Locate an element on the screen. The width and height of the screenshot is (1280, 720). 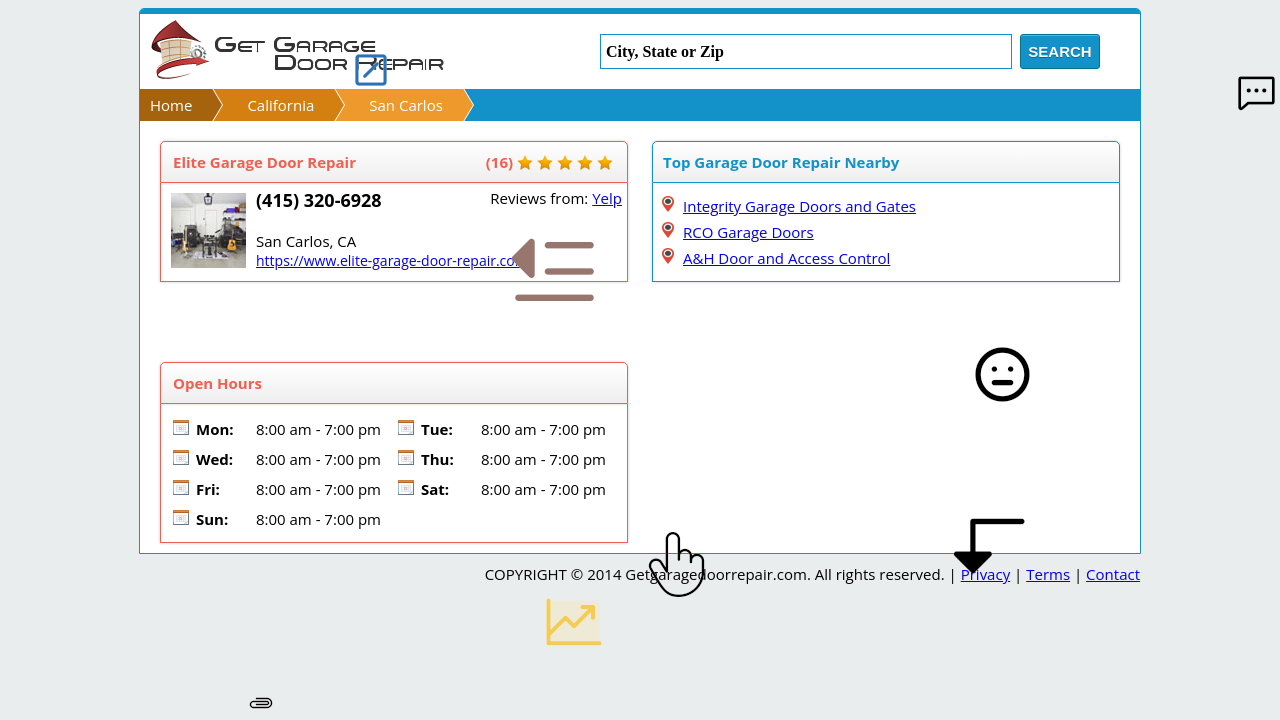
indicates neutral or no reaction is located at coordinates (1002, 374).